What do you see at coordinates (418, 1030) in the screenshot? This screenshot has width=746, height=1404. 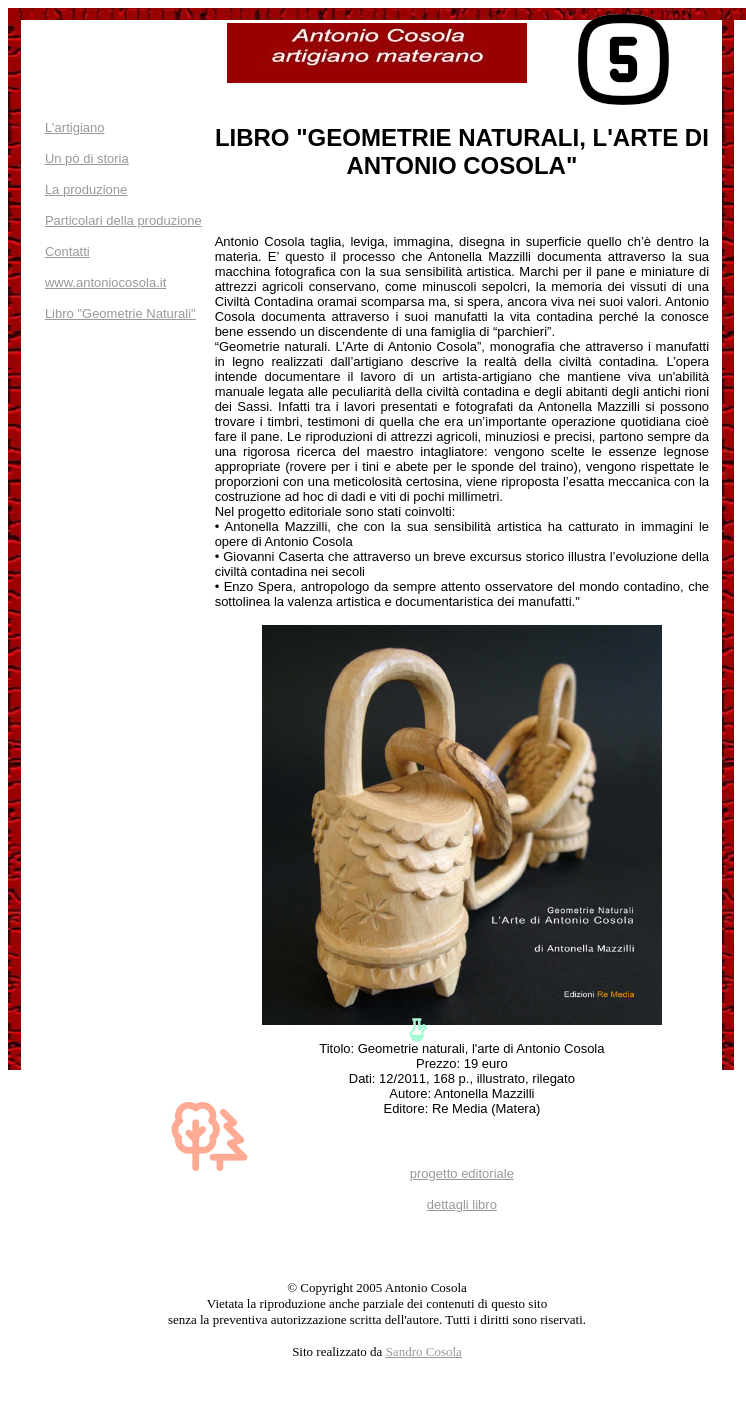 I see `access smoking or cannabis-related content` at bounding box center [418, 1030].